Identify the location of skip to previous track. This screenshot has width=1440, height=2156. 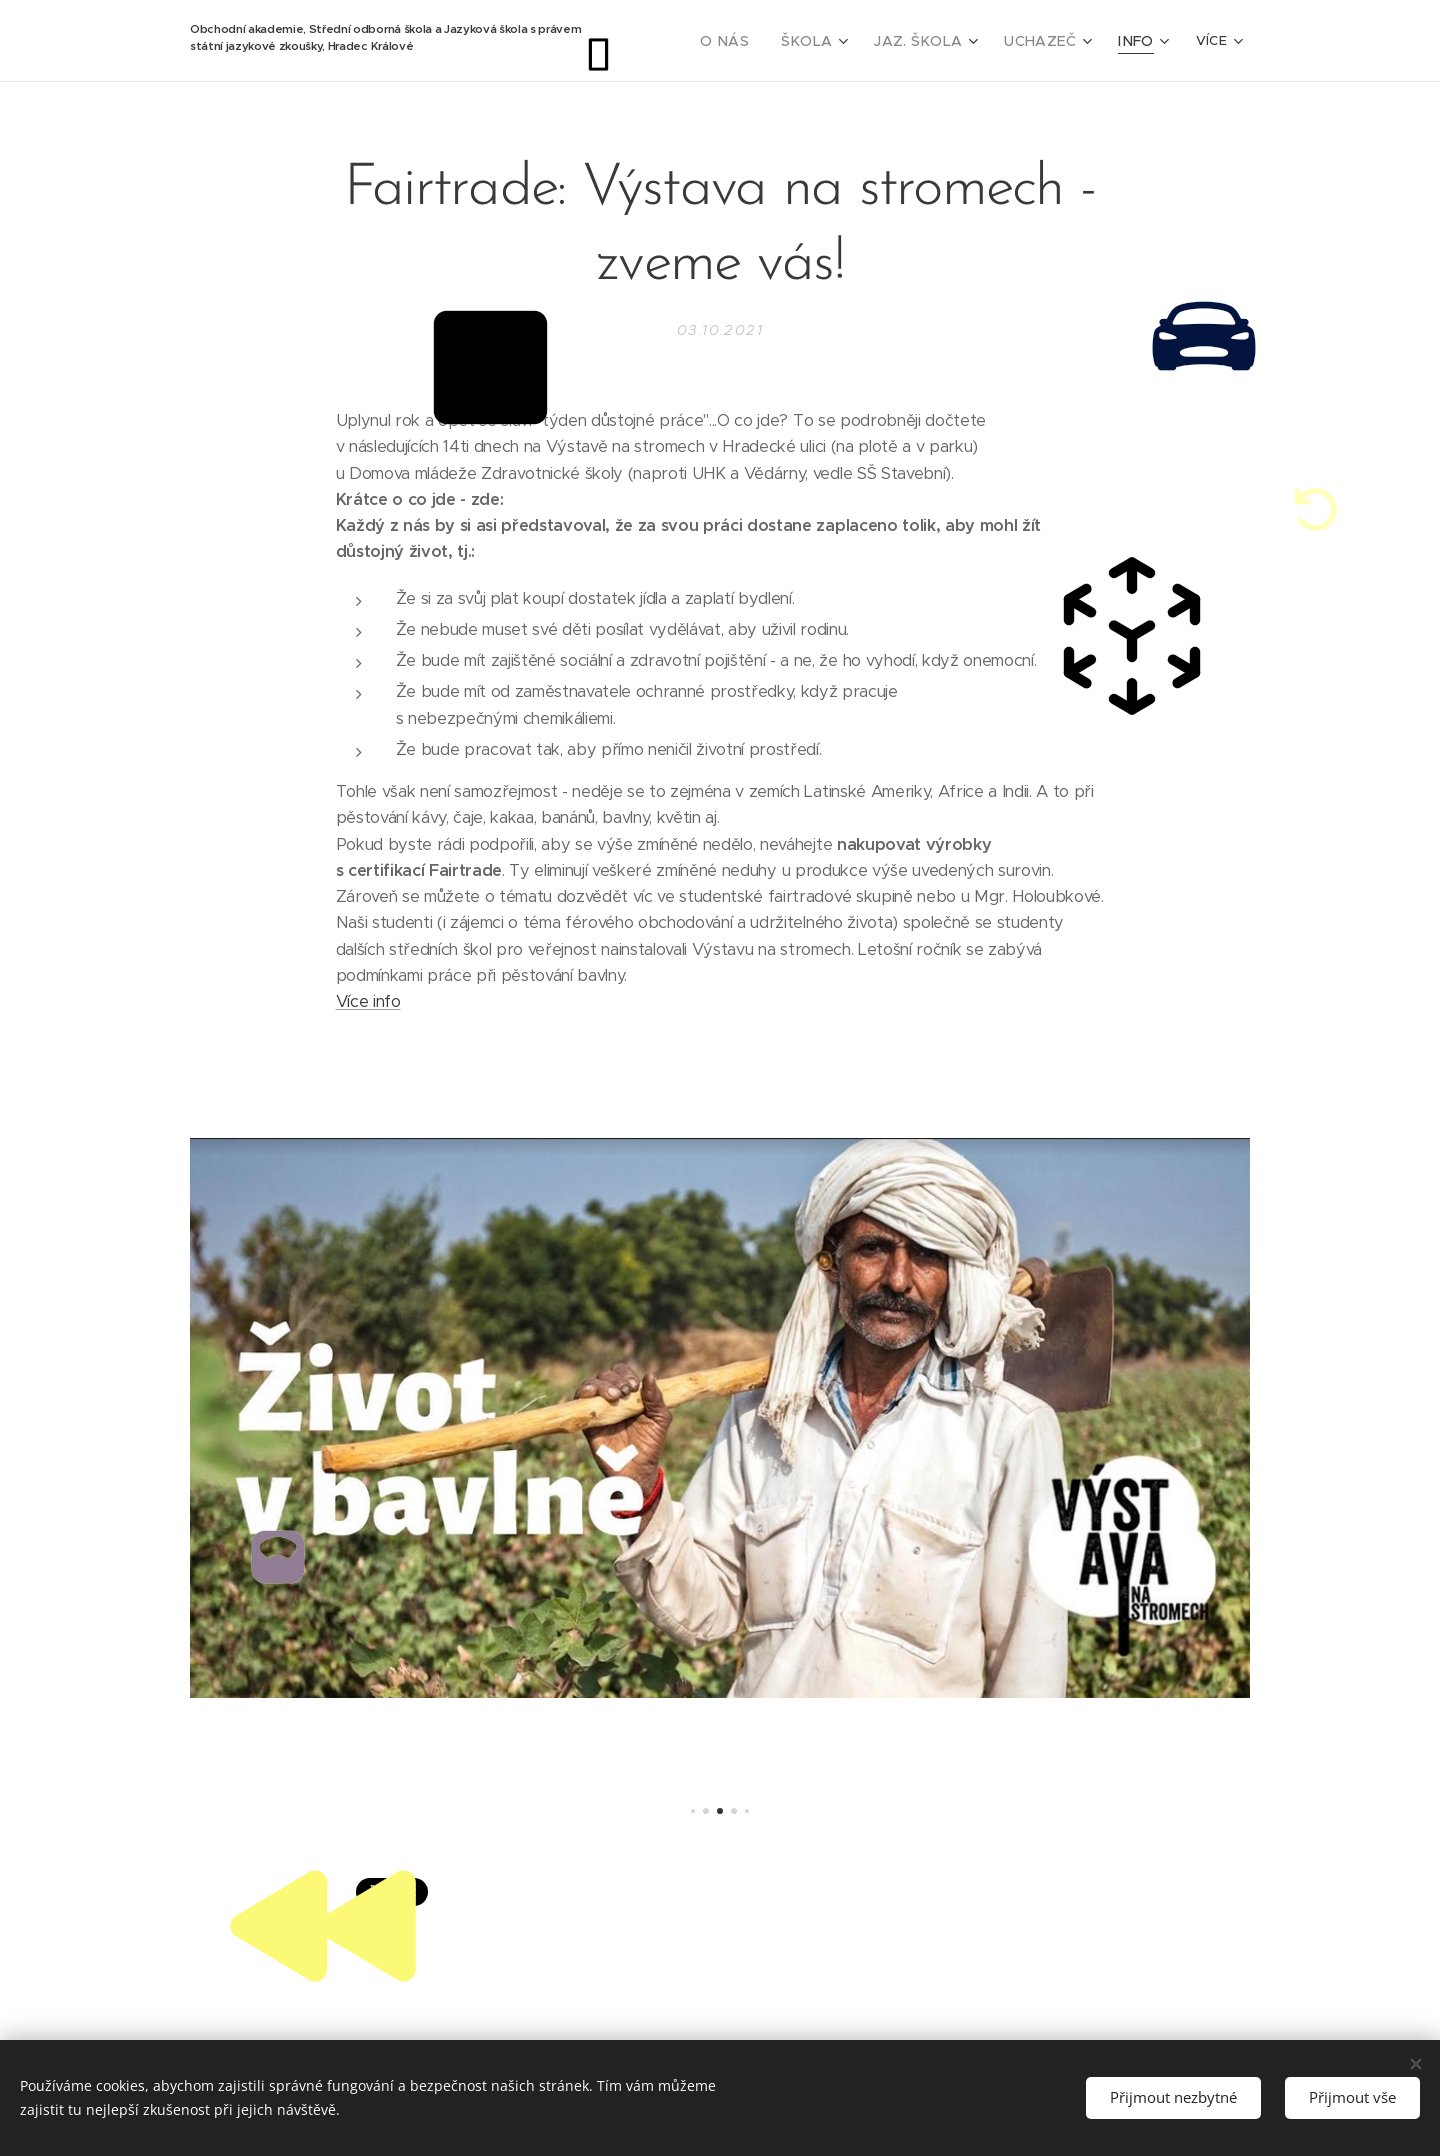
(323, 1926).